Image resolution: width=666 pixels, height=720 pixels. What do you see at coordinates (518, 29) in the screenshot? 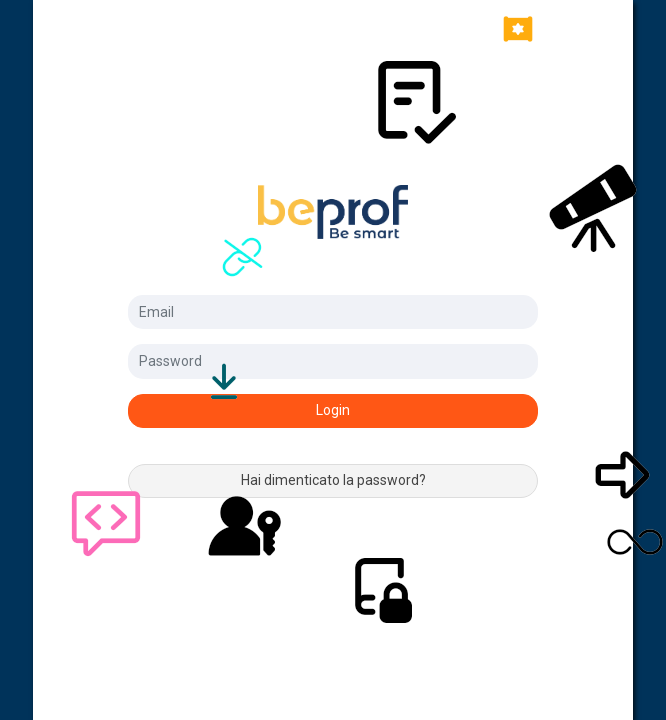
I see `access jewish religious texts or torah content` at bounding box center [518, 29].